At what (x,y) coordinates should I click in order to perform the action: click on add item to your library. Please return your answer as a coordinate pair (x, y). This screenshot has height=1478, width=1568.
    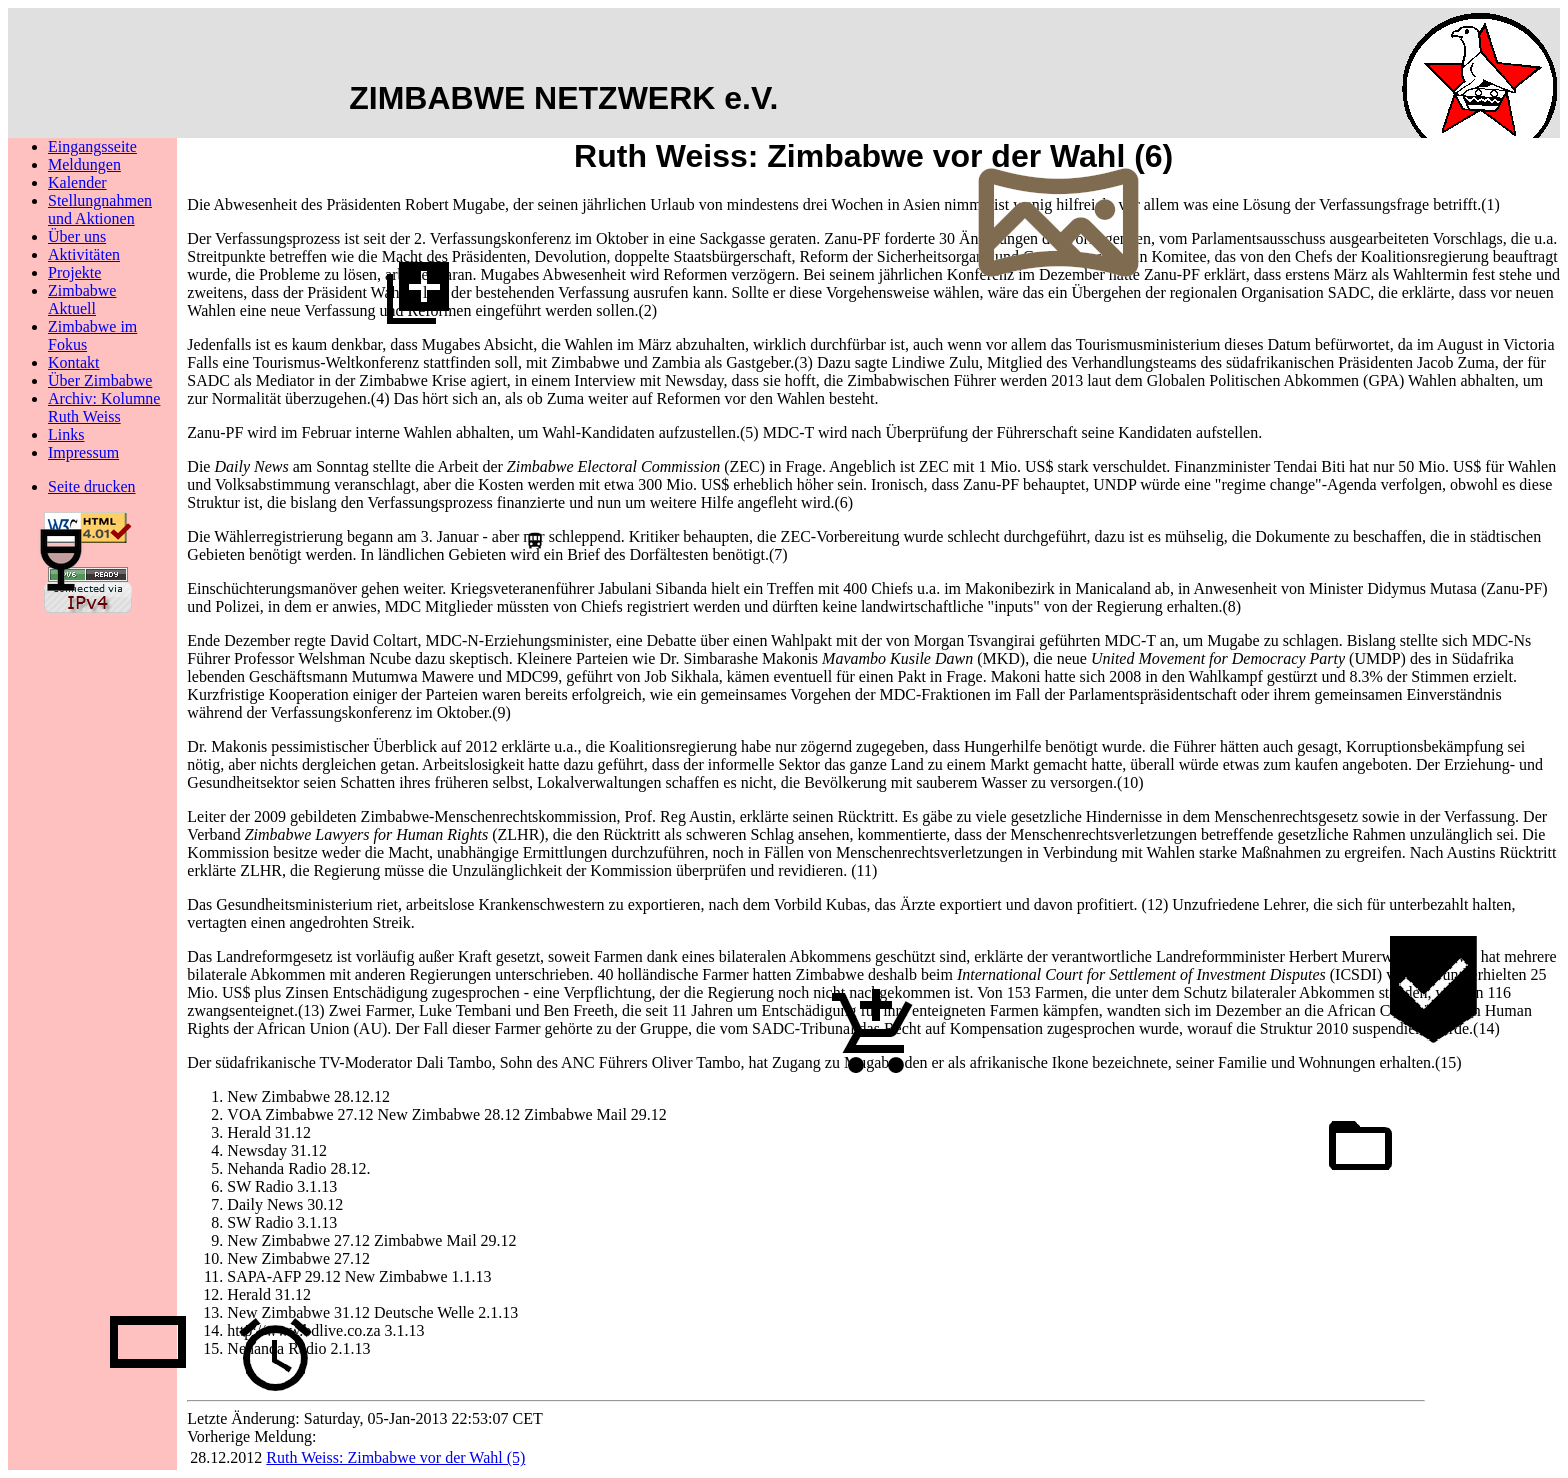
    Looking at the image, I should click on (418, 293).